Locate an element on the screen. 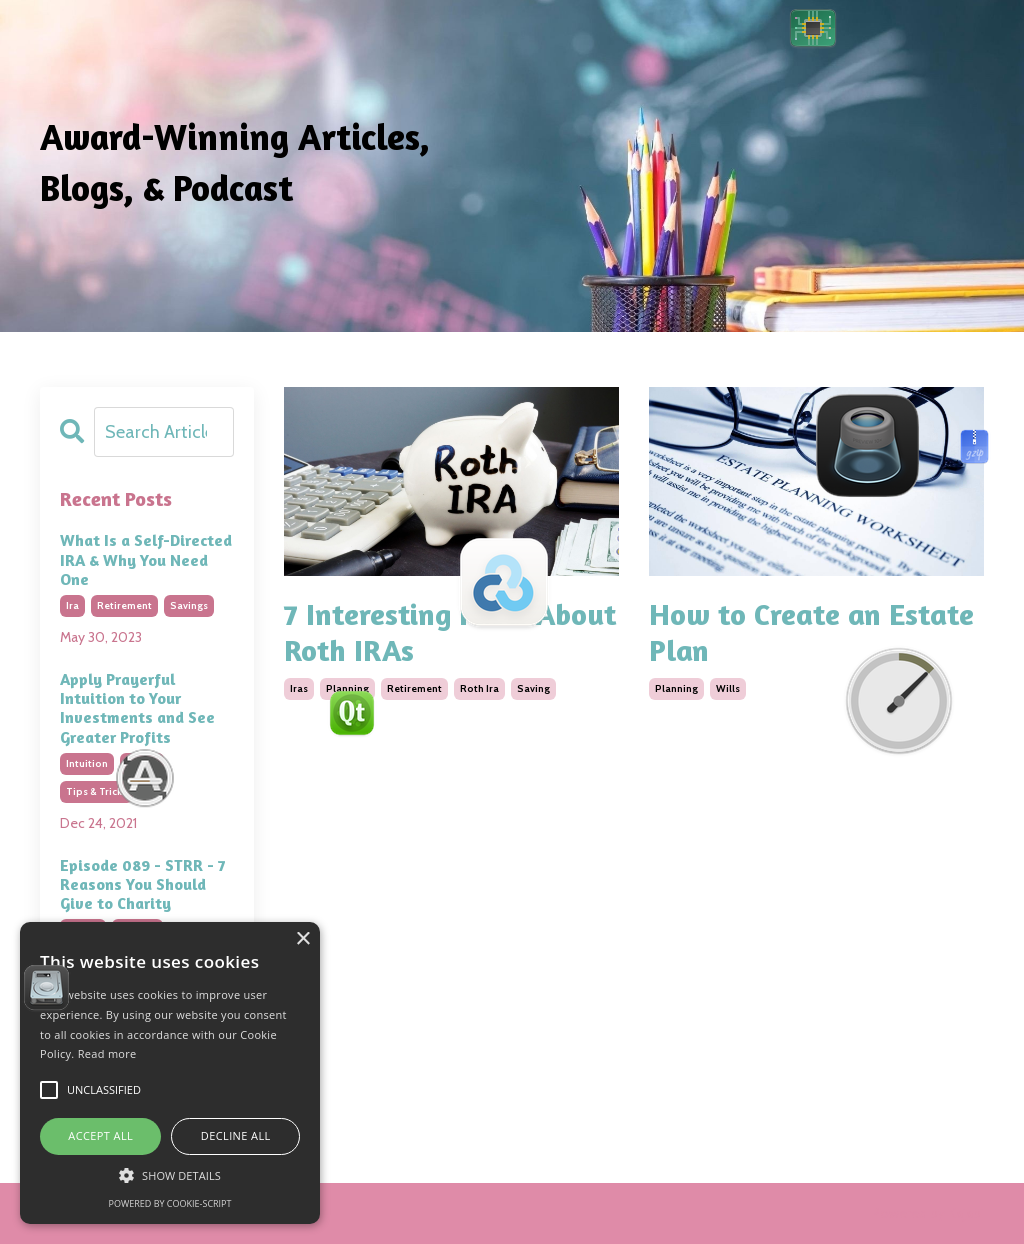 The height and width of the screenshot is (1244, 1024). open cpu-x system information app is located at coordinates (813, 28).